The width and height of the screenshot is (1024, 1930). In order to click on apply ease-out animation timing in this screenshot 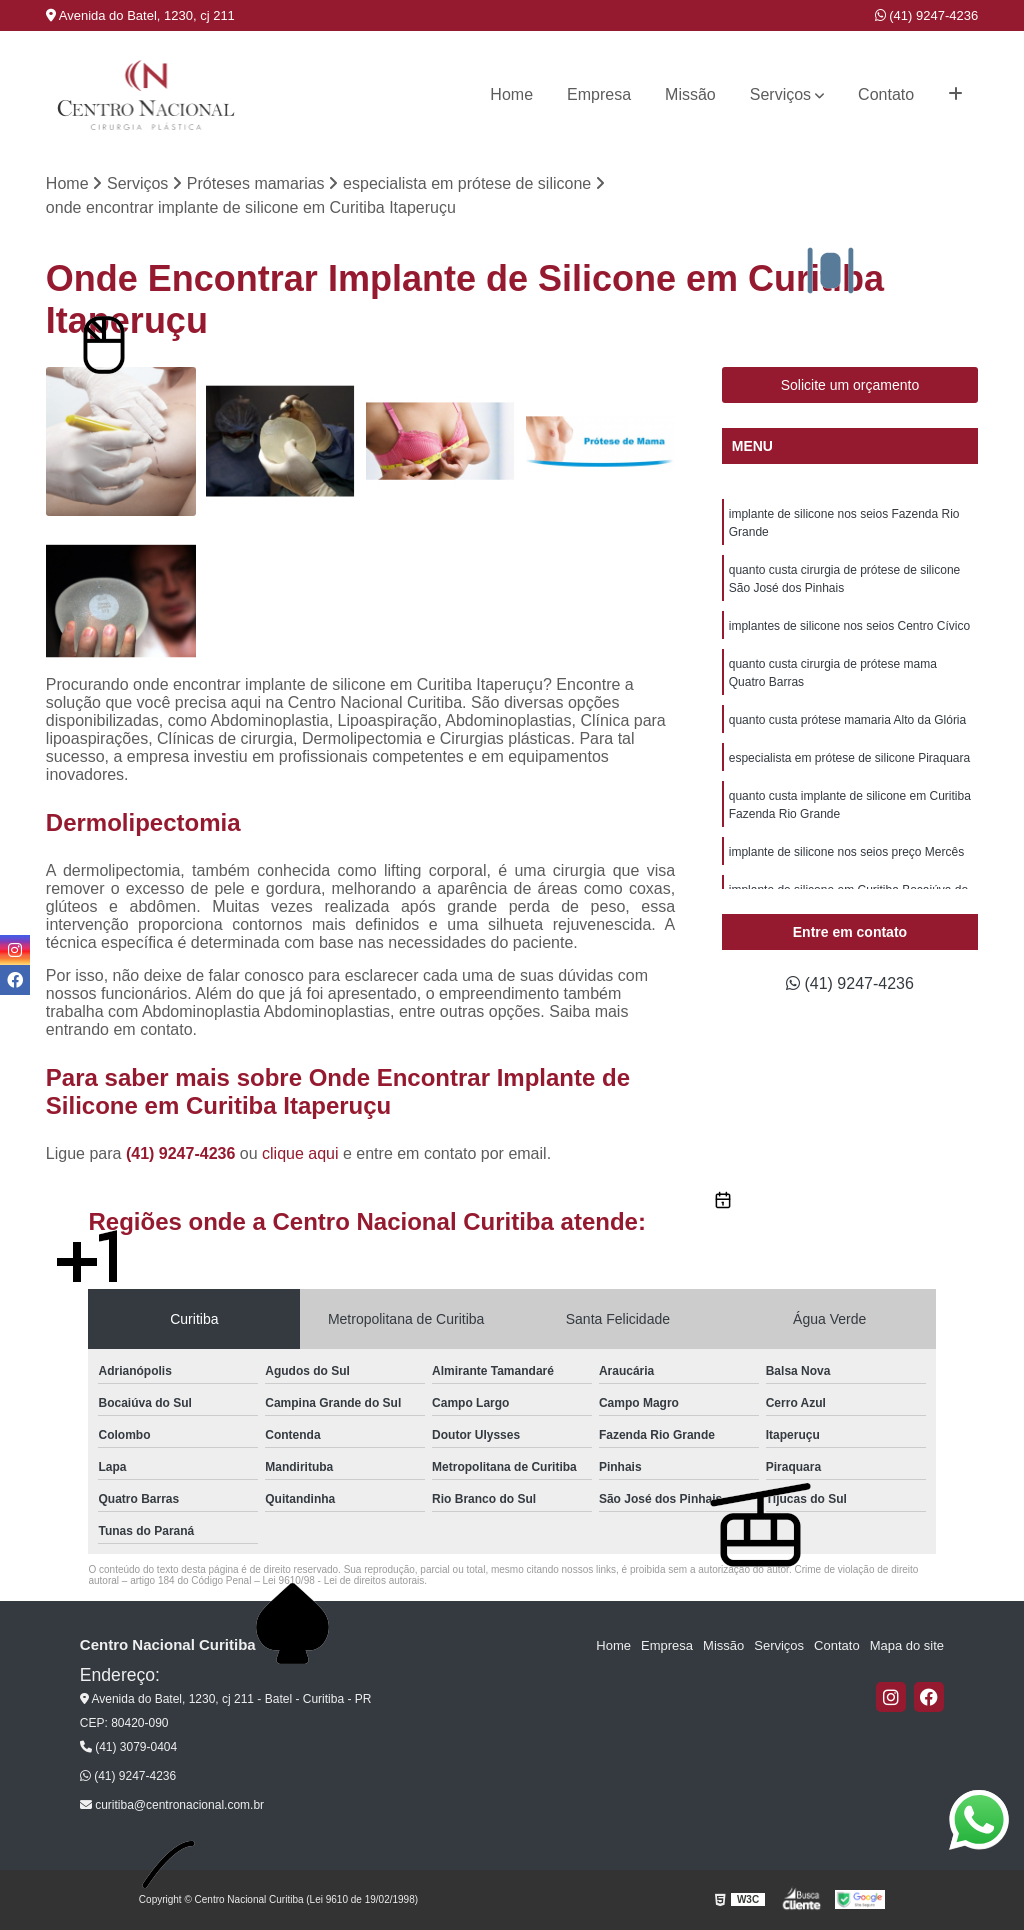, I will do `click(168, 1864)`.